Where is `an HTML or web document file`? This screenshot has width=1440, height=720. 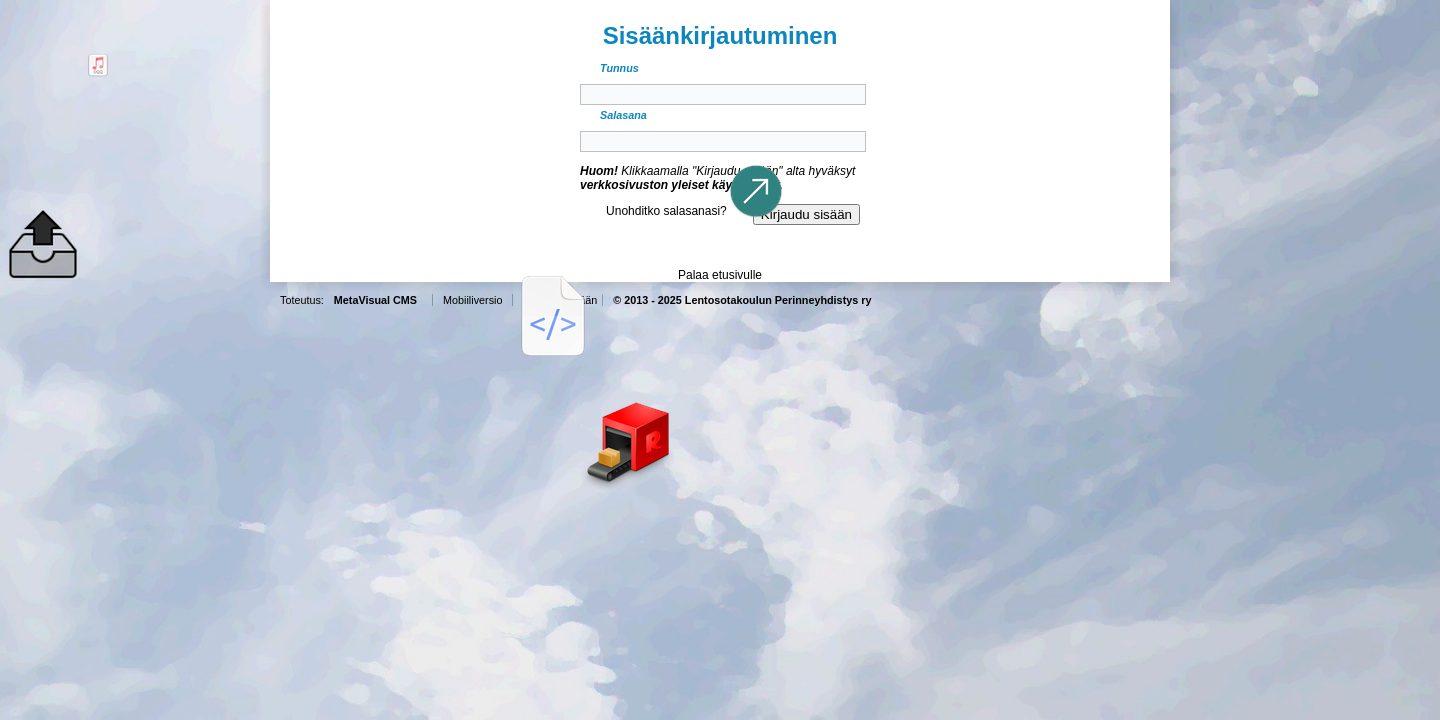
an HTML or web document file is located at coordinates (553, 316).